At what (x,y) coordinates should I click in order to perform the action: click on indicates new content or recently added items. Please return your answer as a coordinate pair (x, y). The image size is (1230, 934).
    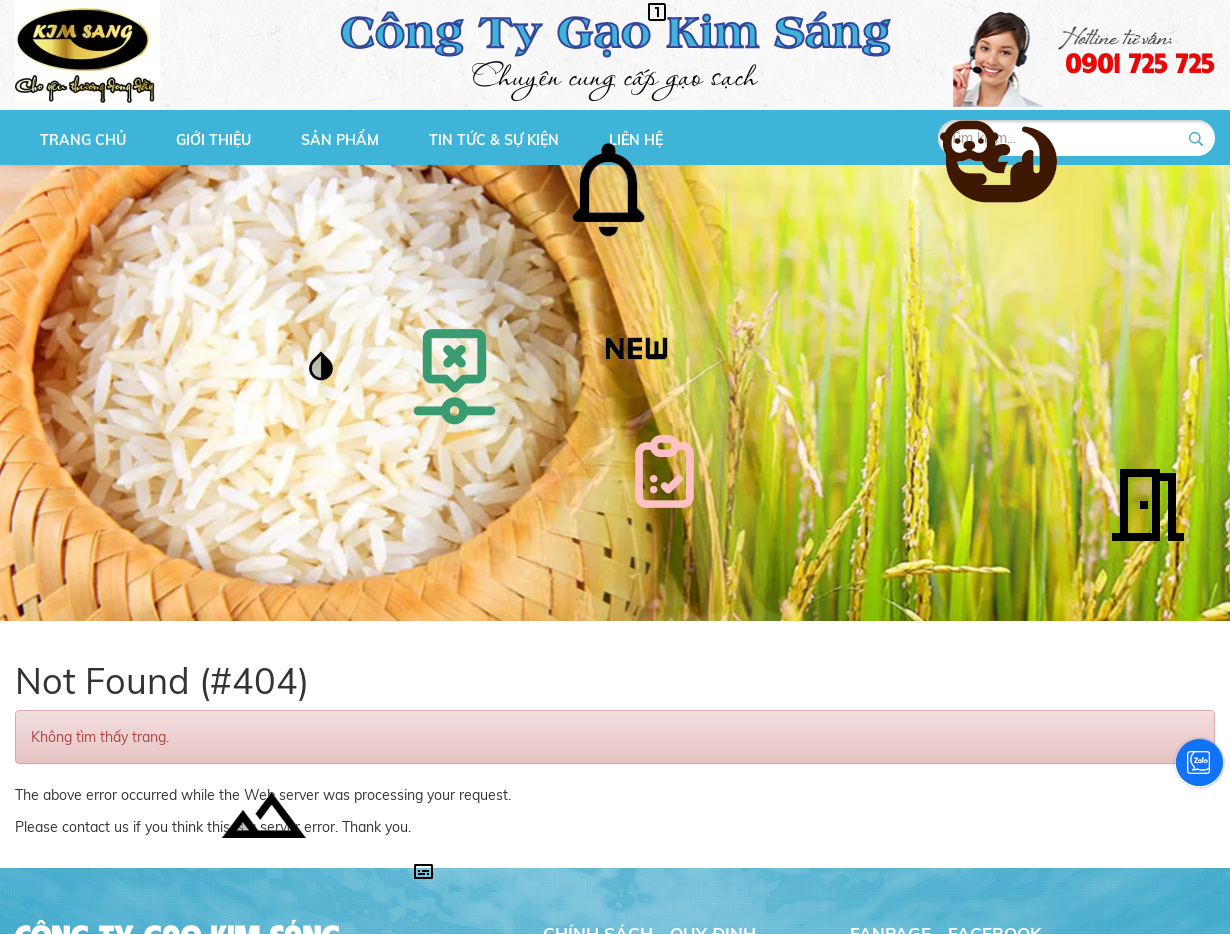
    Looking at the image, I should click on (636, 348).